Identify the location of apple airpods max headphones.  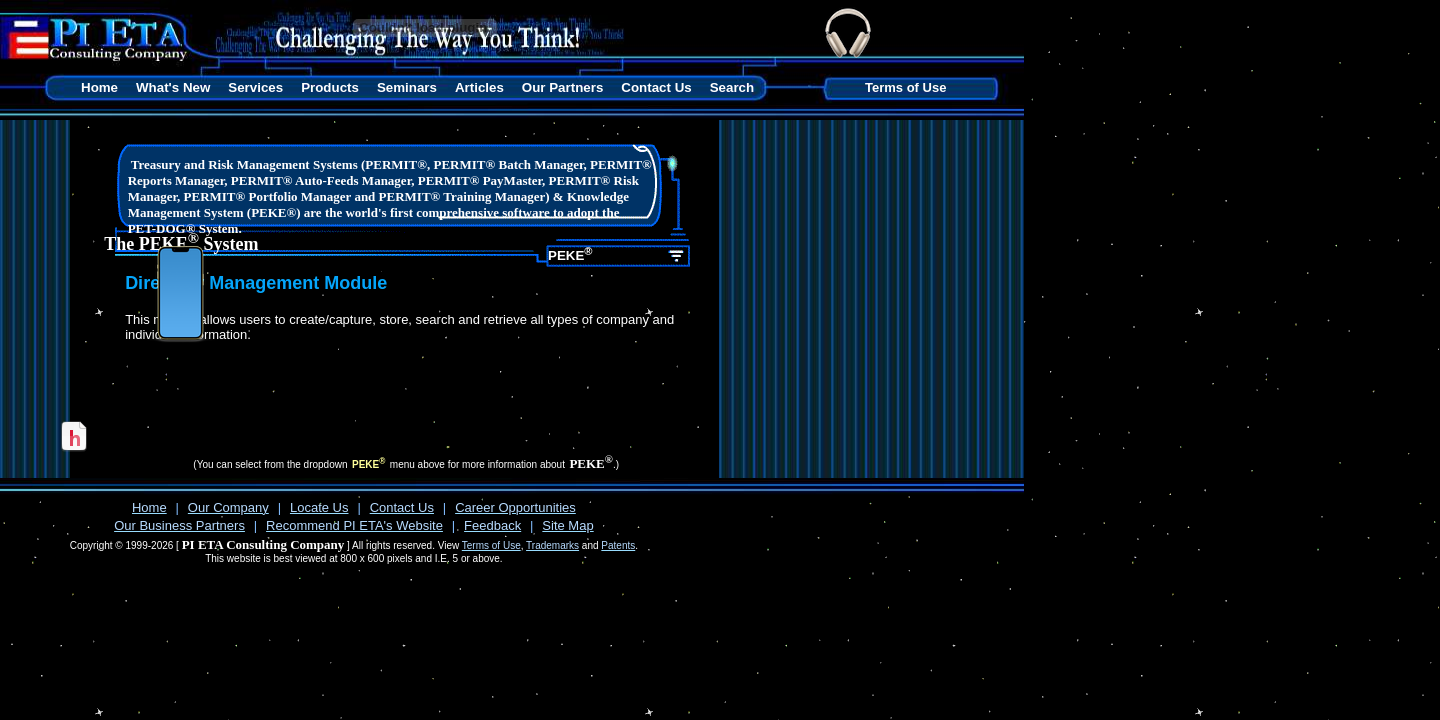
(848, 33).